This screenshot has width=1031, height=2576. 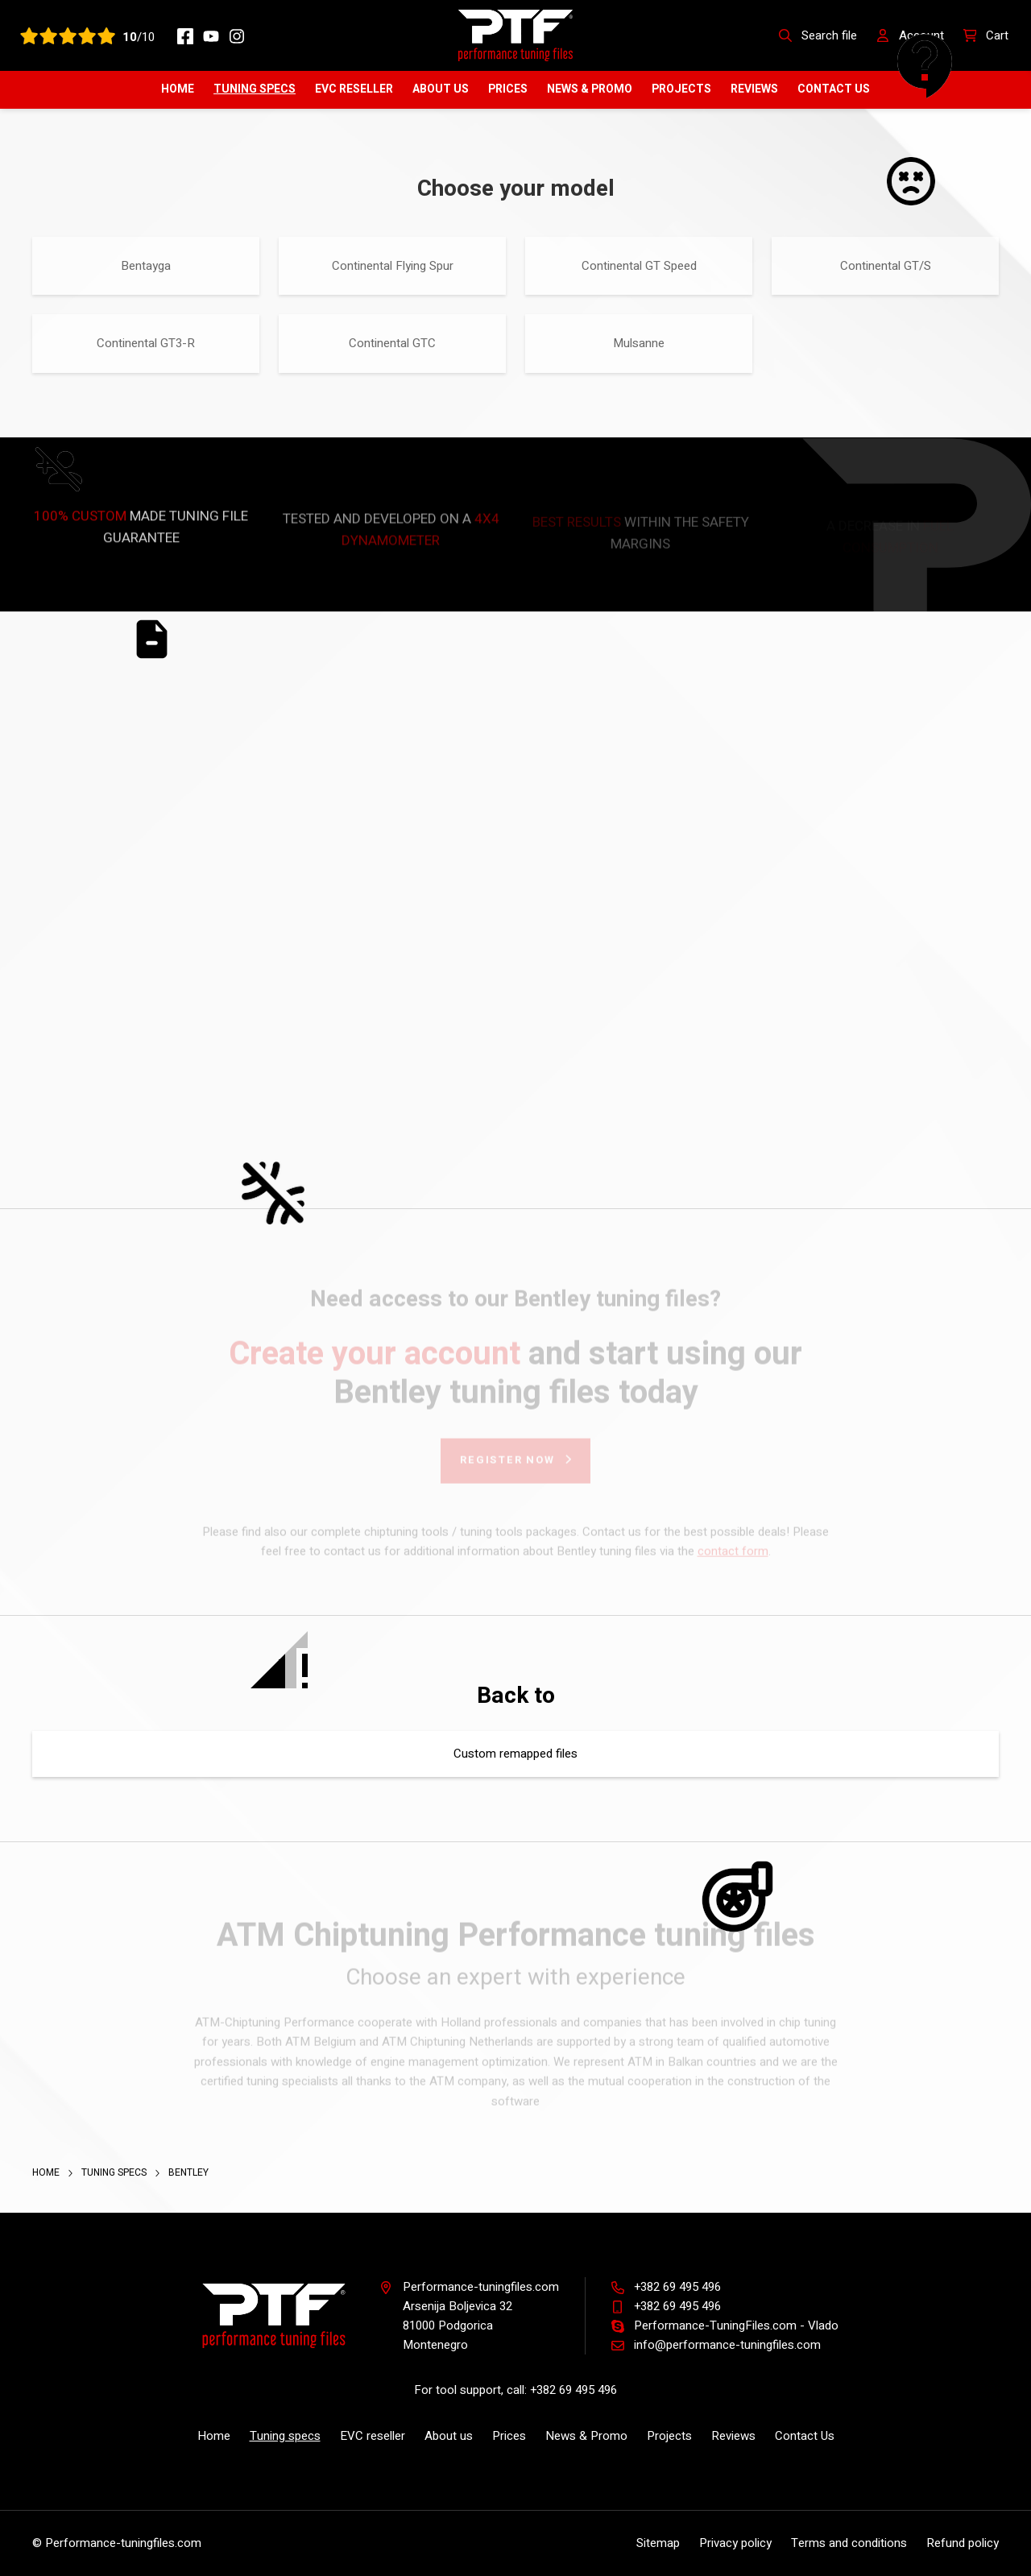 What do you see at coordinates (279, 1659) in the screenshot?
I see `indicates weak cellular signal with no internet connection` at bounding box center [279, 1659].